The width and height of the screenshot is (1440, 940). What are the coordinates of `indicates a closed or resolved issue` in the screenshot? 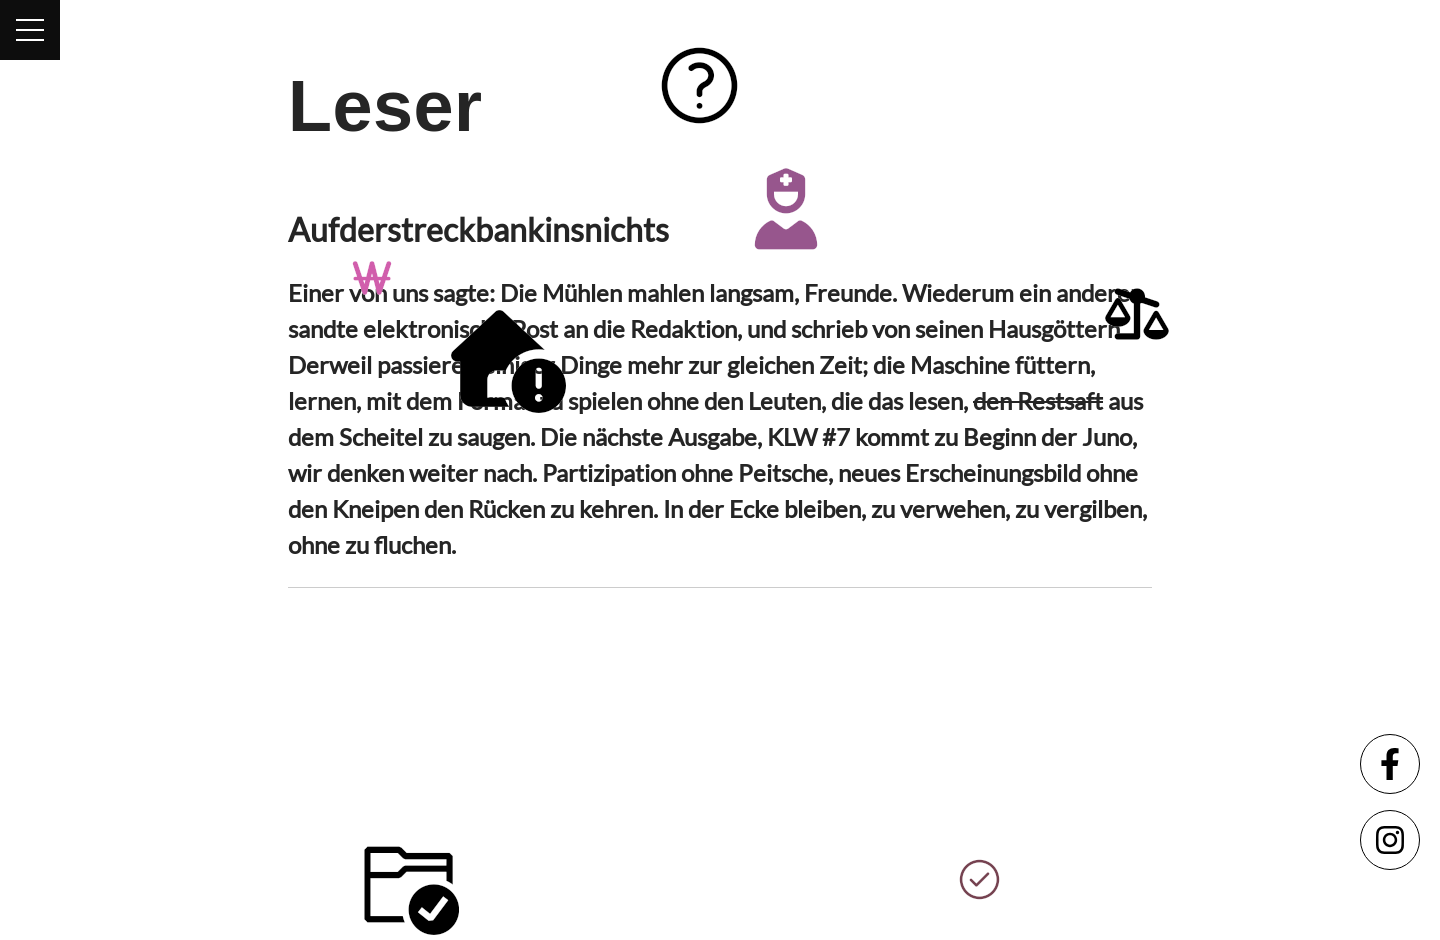 It's located at (979, 879).